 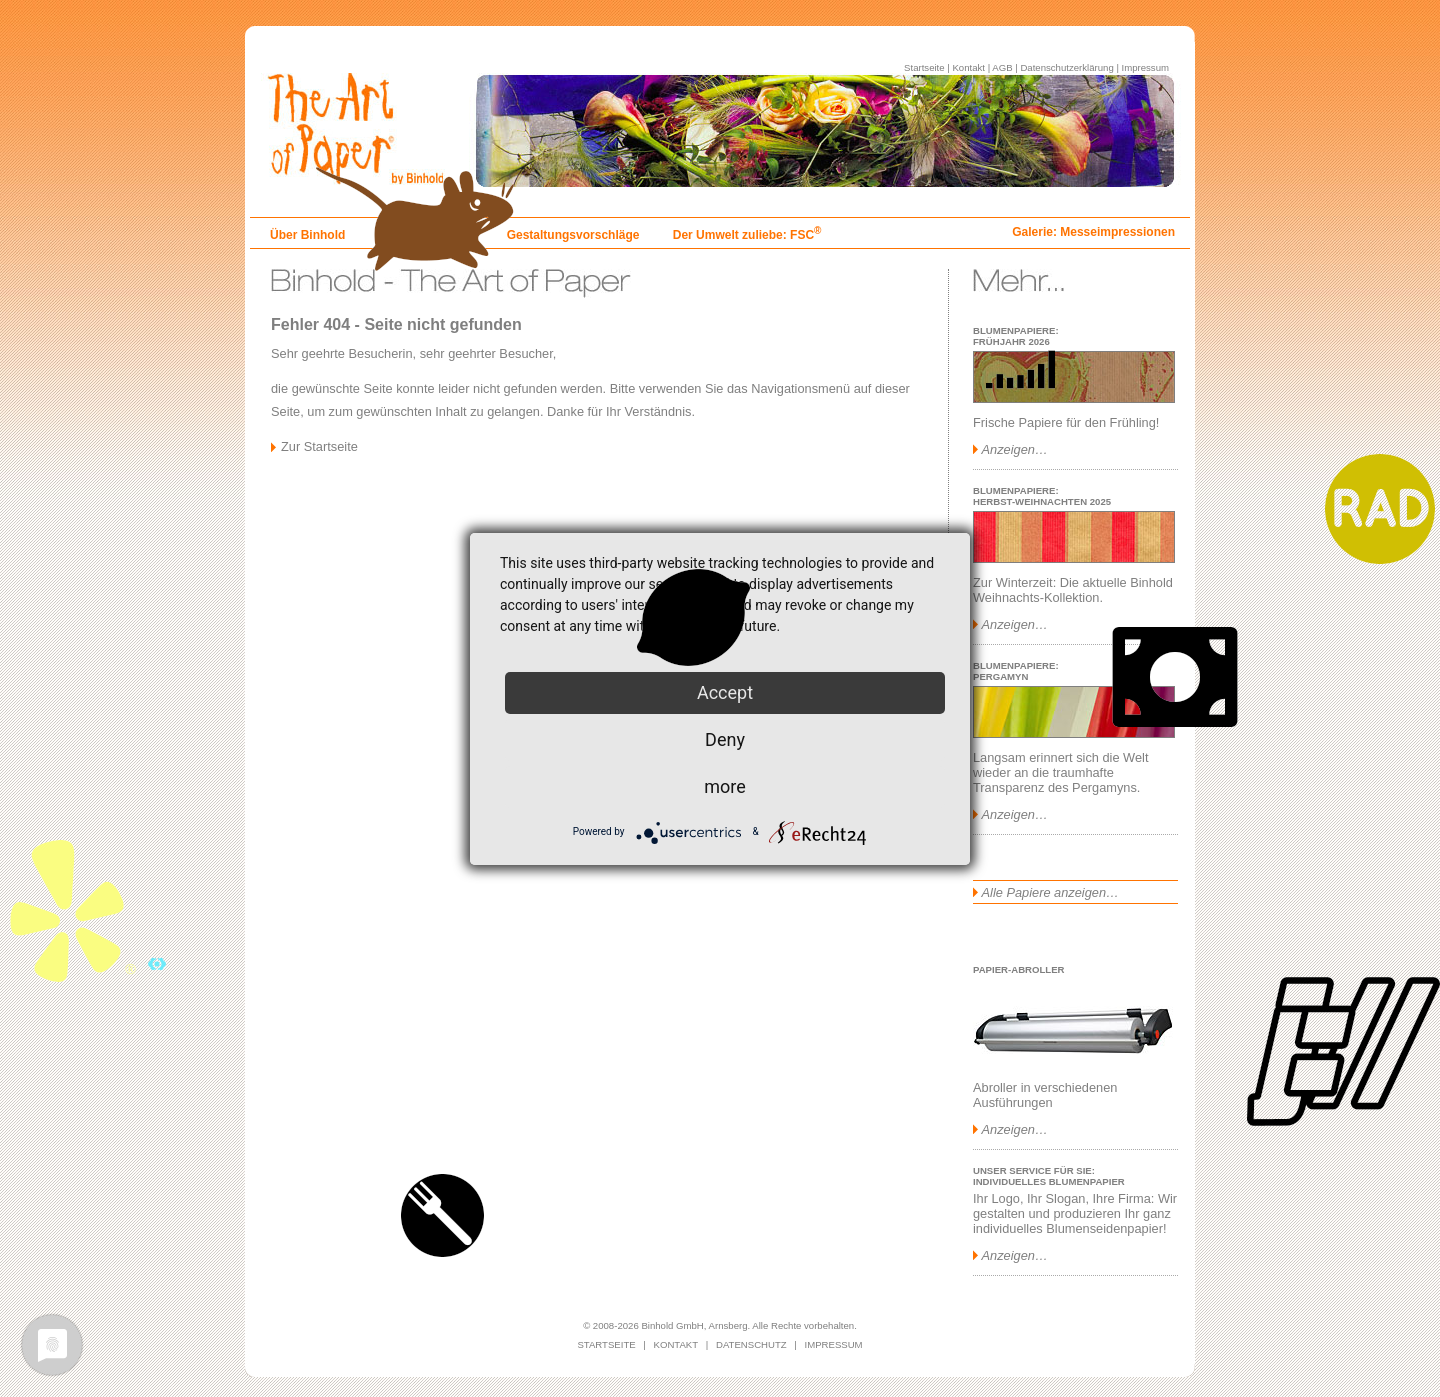 What do you see at coordinates (415, 219) in the screenshot?
I see `xfce desktop environment logo` at bounding box center [415, 219].